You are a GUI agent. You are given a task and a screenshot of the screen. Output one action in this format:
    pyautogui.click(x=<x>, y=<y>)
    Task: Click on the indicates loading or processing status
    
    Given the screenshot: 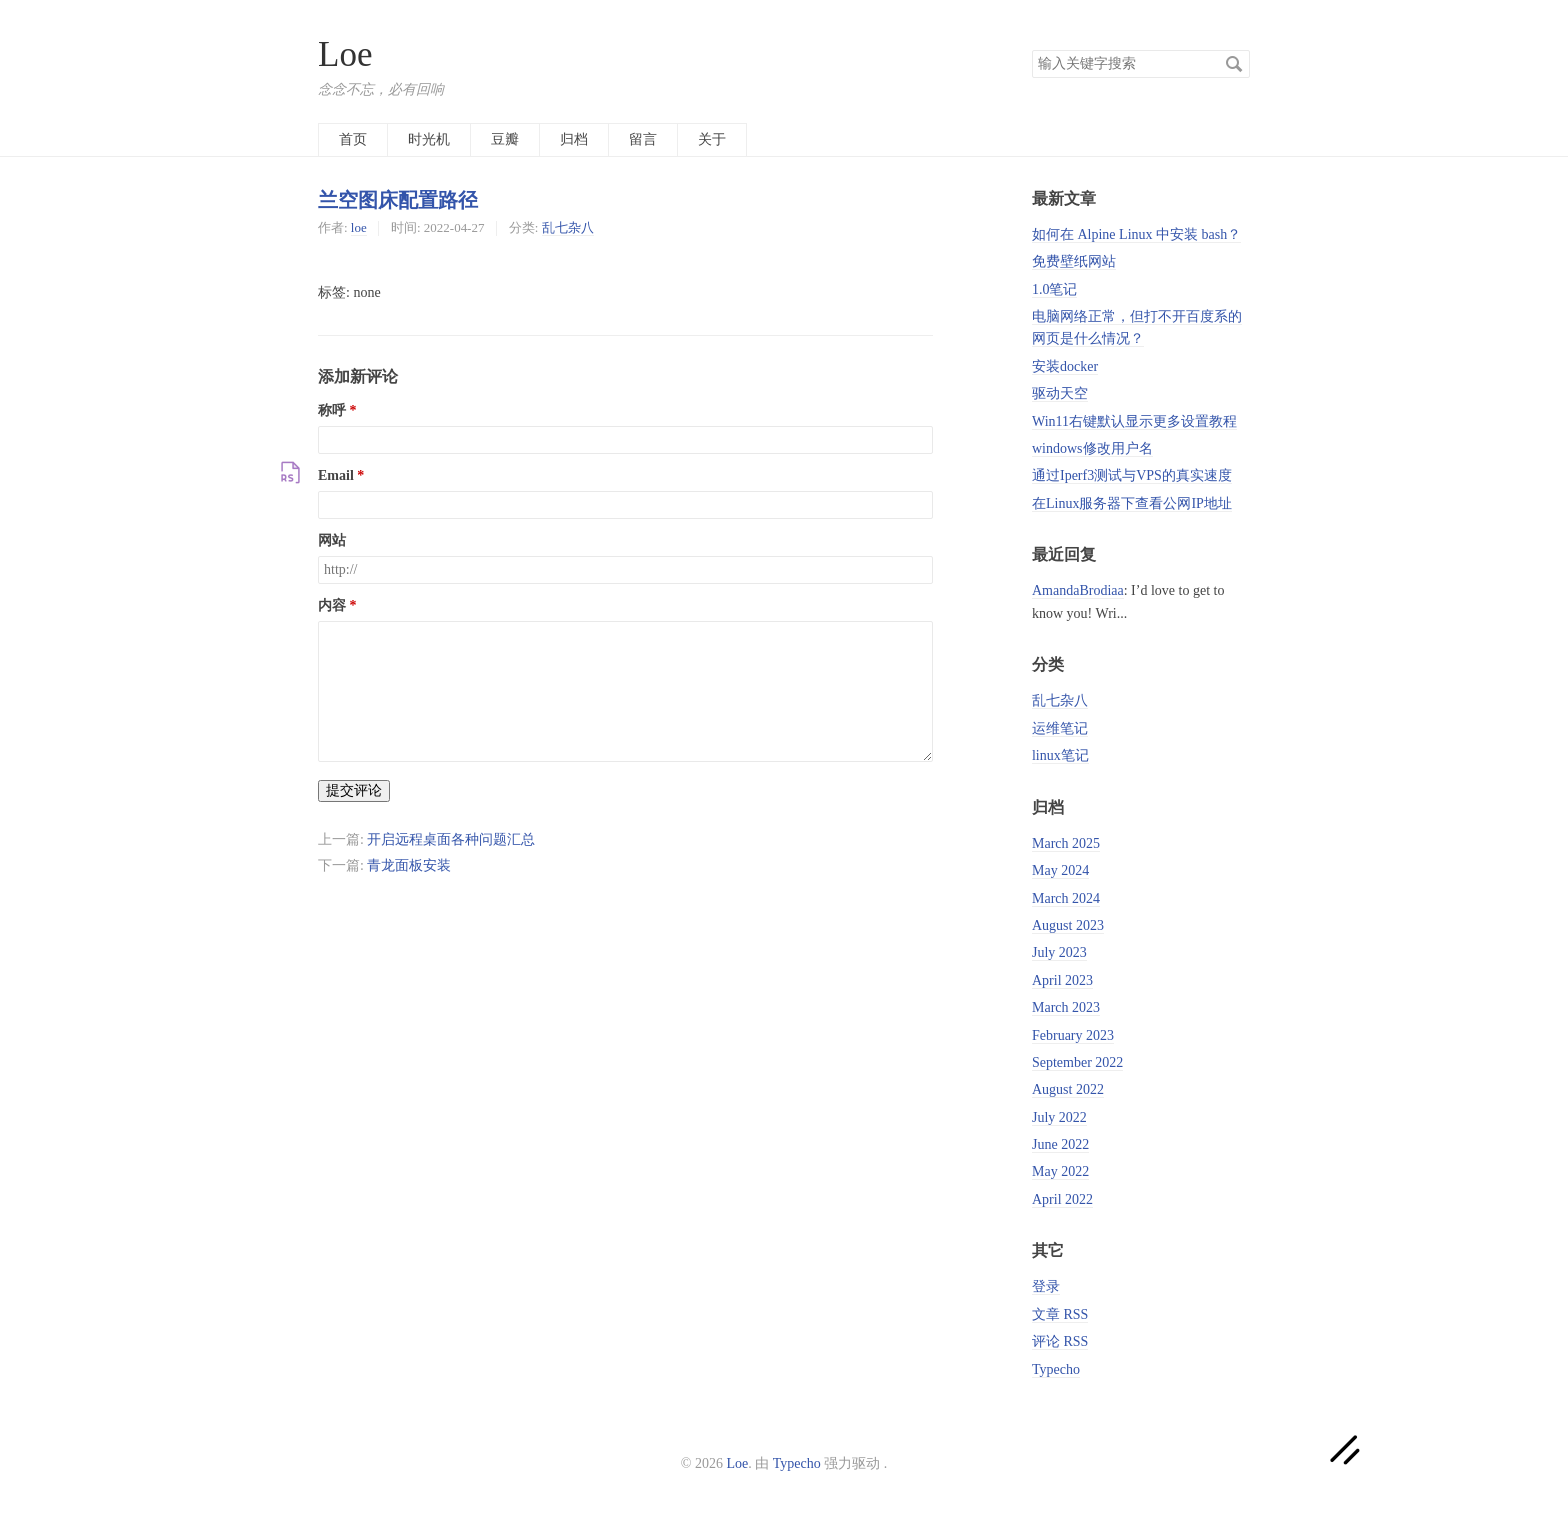 What is the action you would take?
    pyautogui.click(x=1345, y=1450)
    